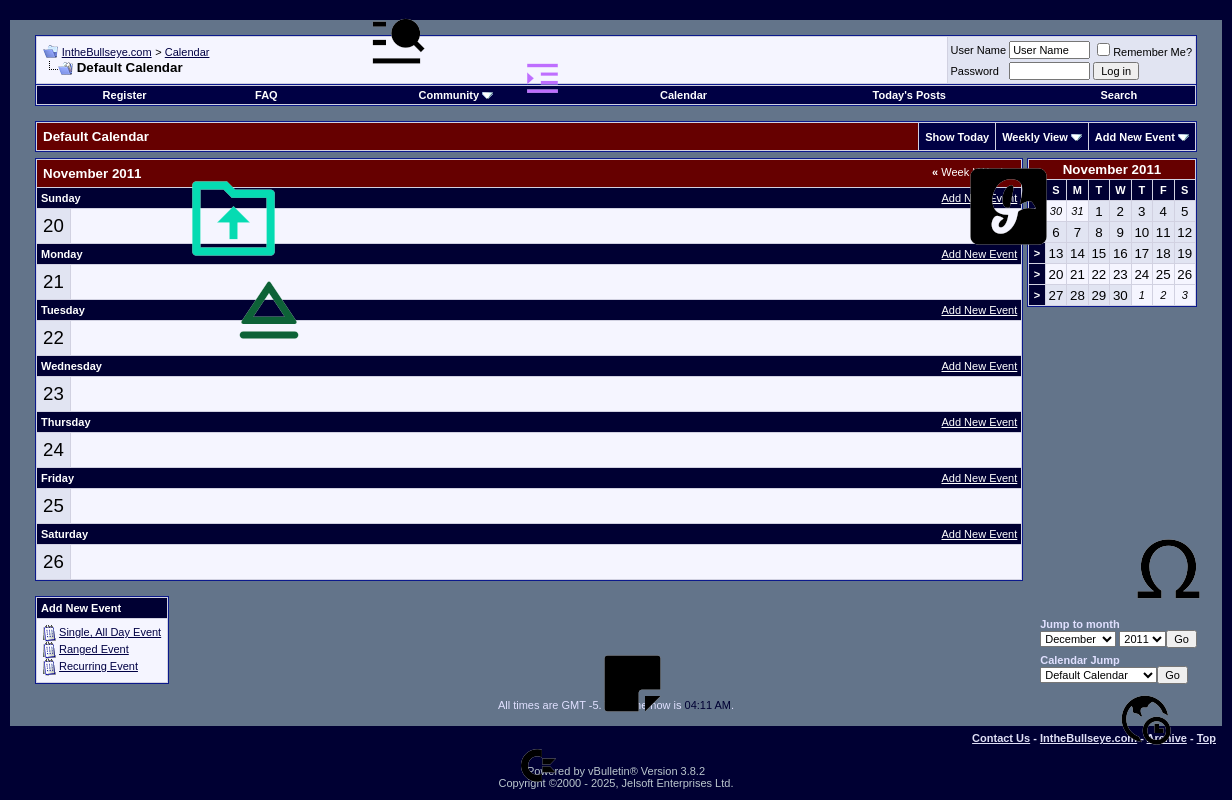 This screenshot has height=800, width=1232. I want to click on create a new sticky note, so click(632, 683).